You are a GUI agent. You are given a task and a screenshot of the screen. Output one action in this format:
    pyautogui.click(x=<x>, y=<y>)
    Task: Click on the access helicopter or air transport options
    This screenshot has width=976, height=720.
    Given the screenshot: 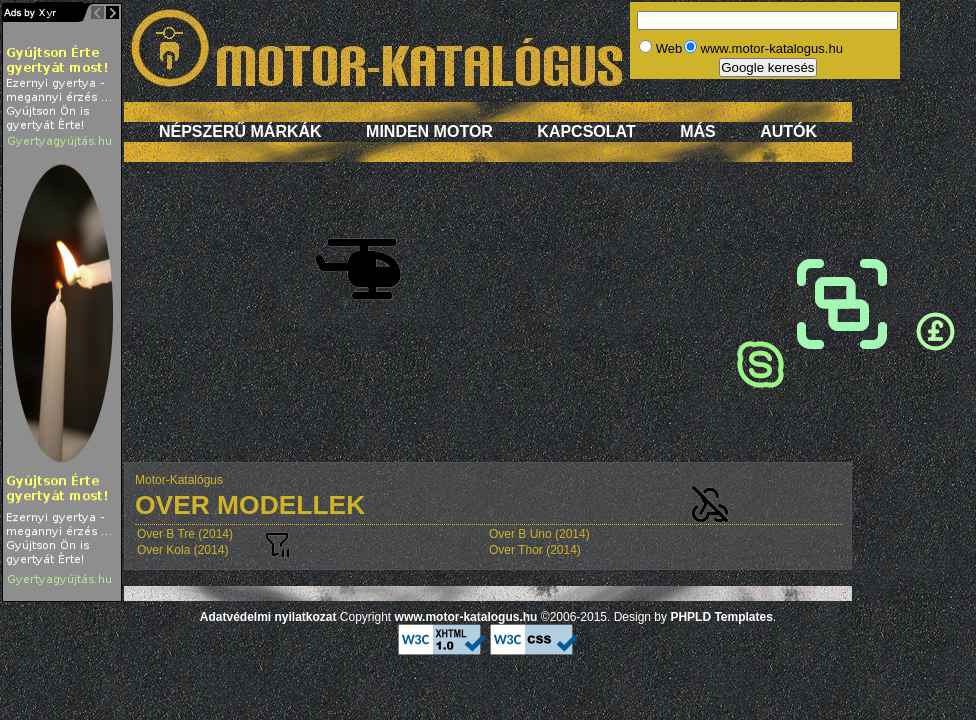 What is the action you would take?
    pyautogui.click(x=360, y=267)
    